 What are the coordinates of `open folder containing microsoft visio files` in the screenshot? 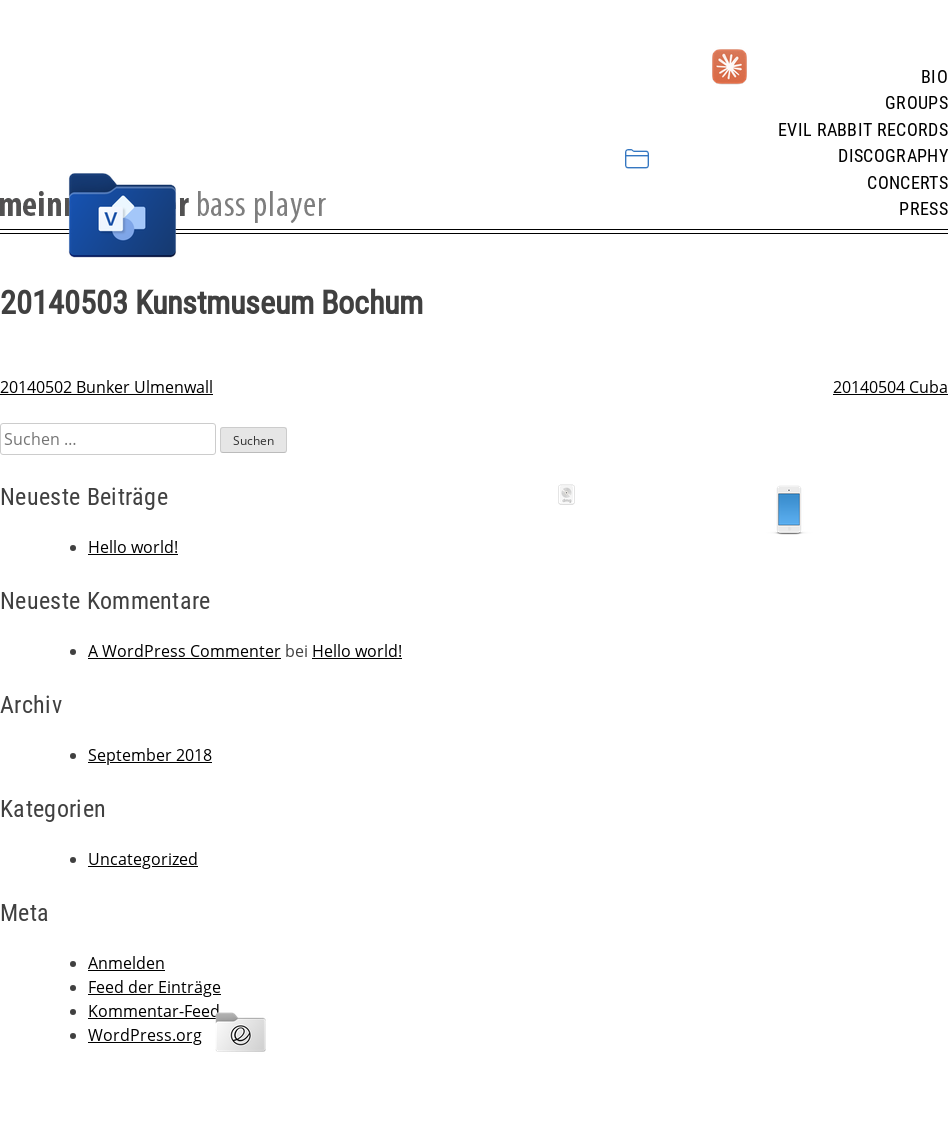 It's located at (122, 218).